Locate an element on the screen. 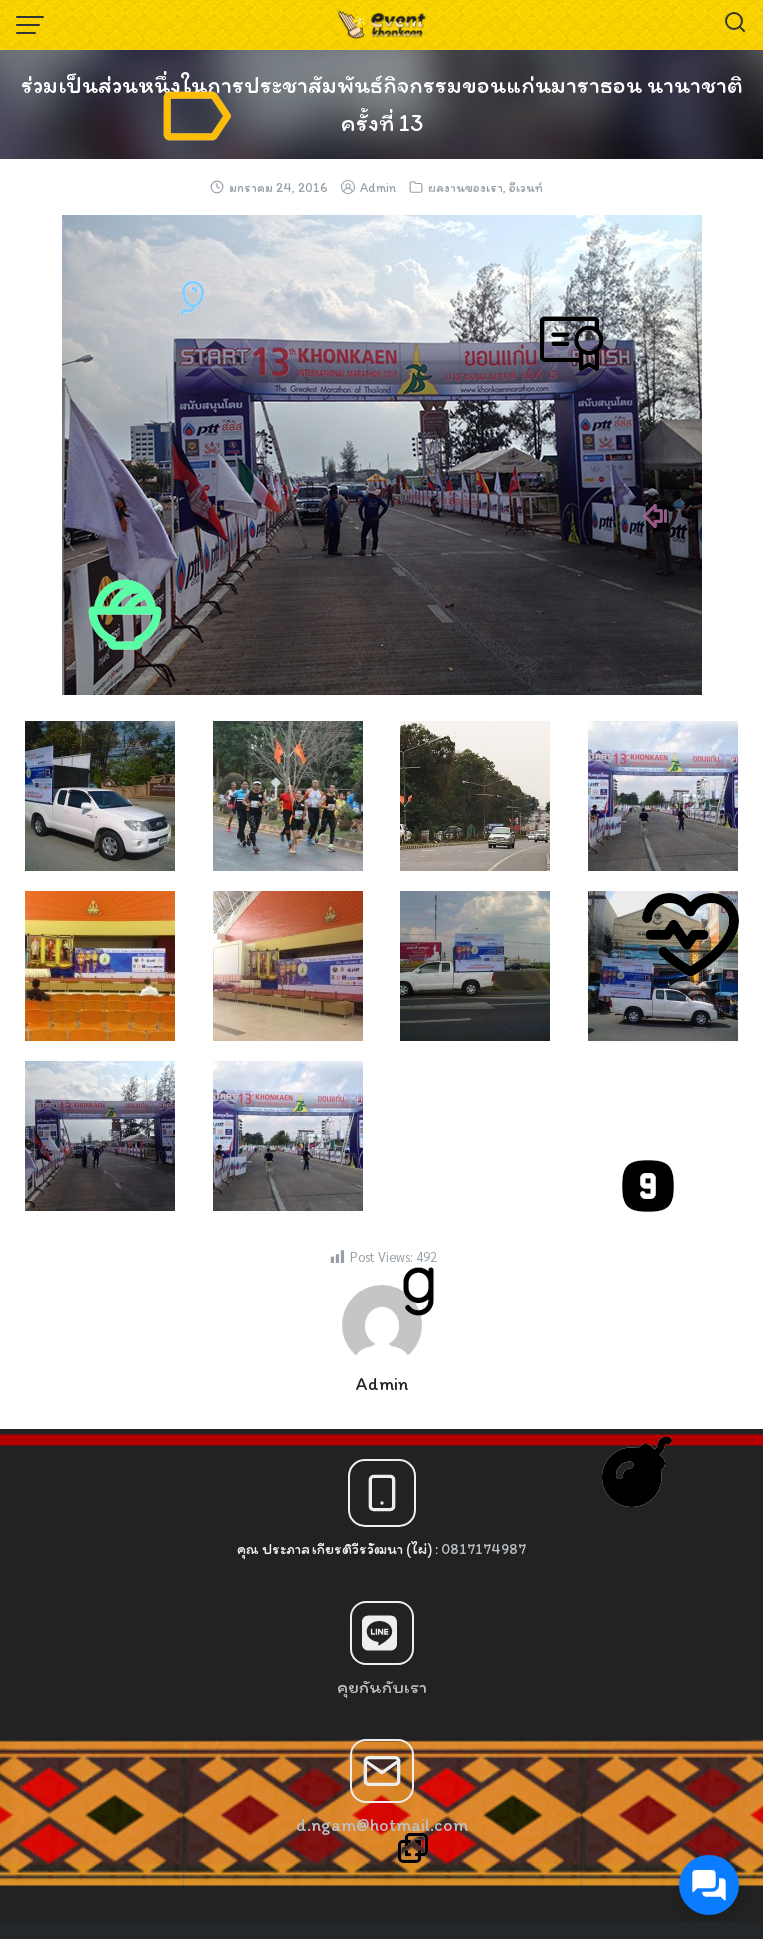 This screenshot has height=1939, width=763. indicates item number 9 in a list or sequence is located at coordinates (648, 1186).